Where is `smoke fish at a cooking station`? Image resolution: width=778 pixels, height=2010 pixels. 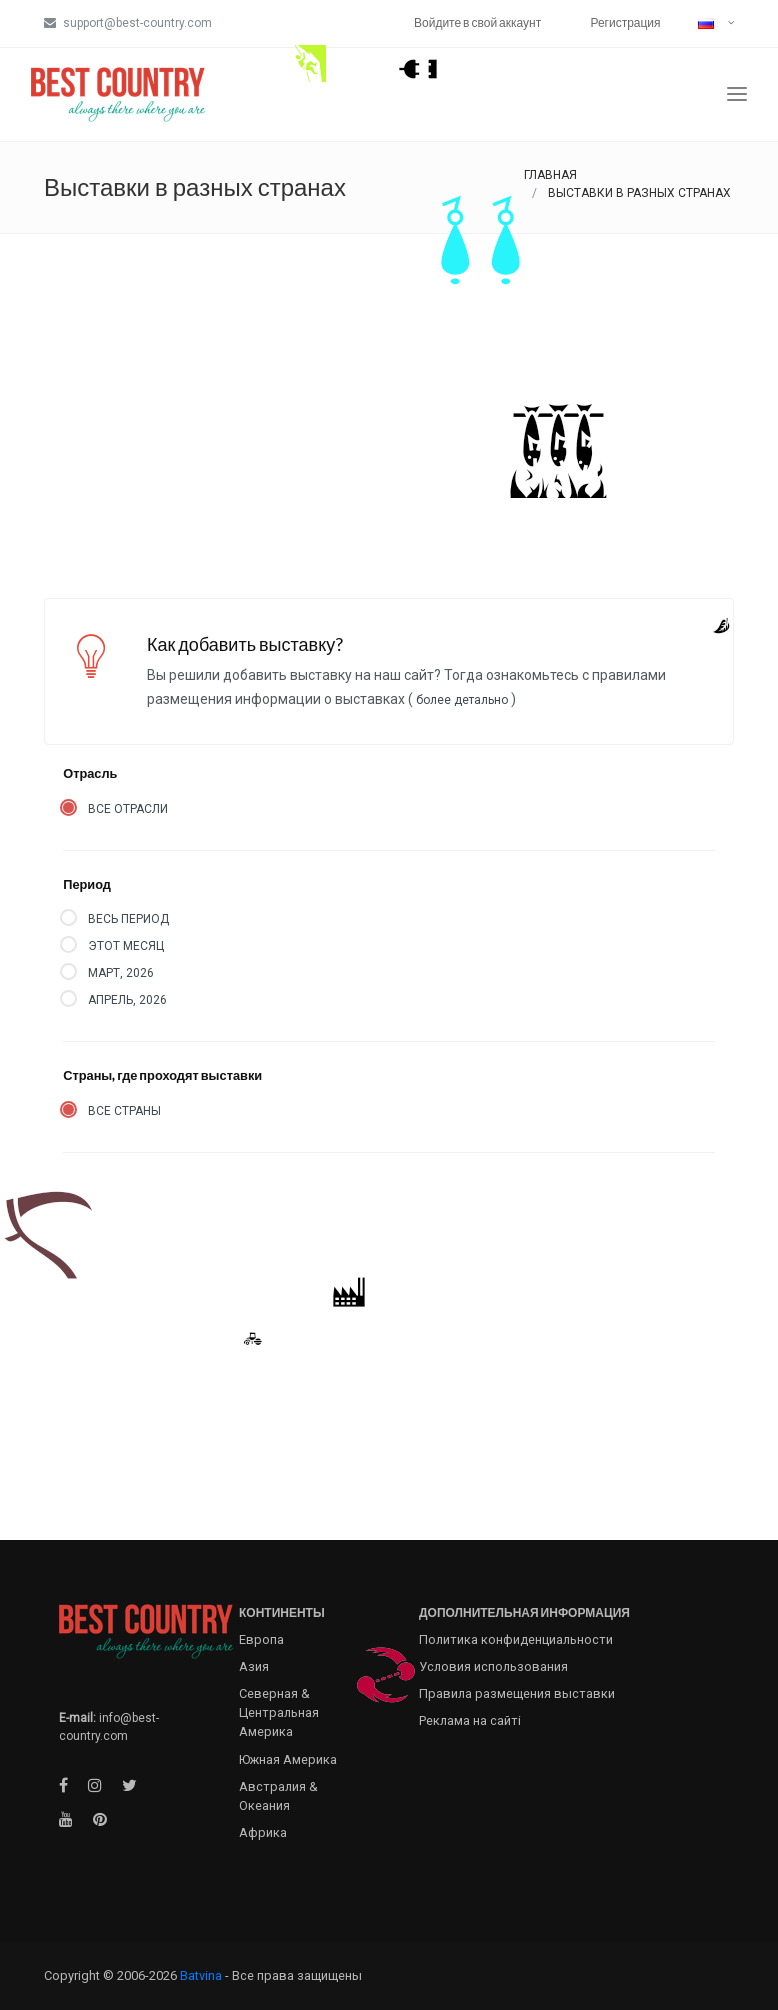
smoke fish at a cooking station is located at coordinates (558, 450).